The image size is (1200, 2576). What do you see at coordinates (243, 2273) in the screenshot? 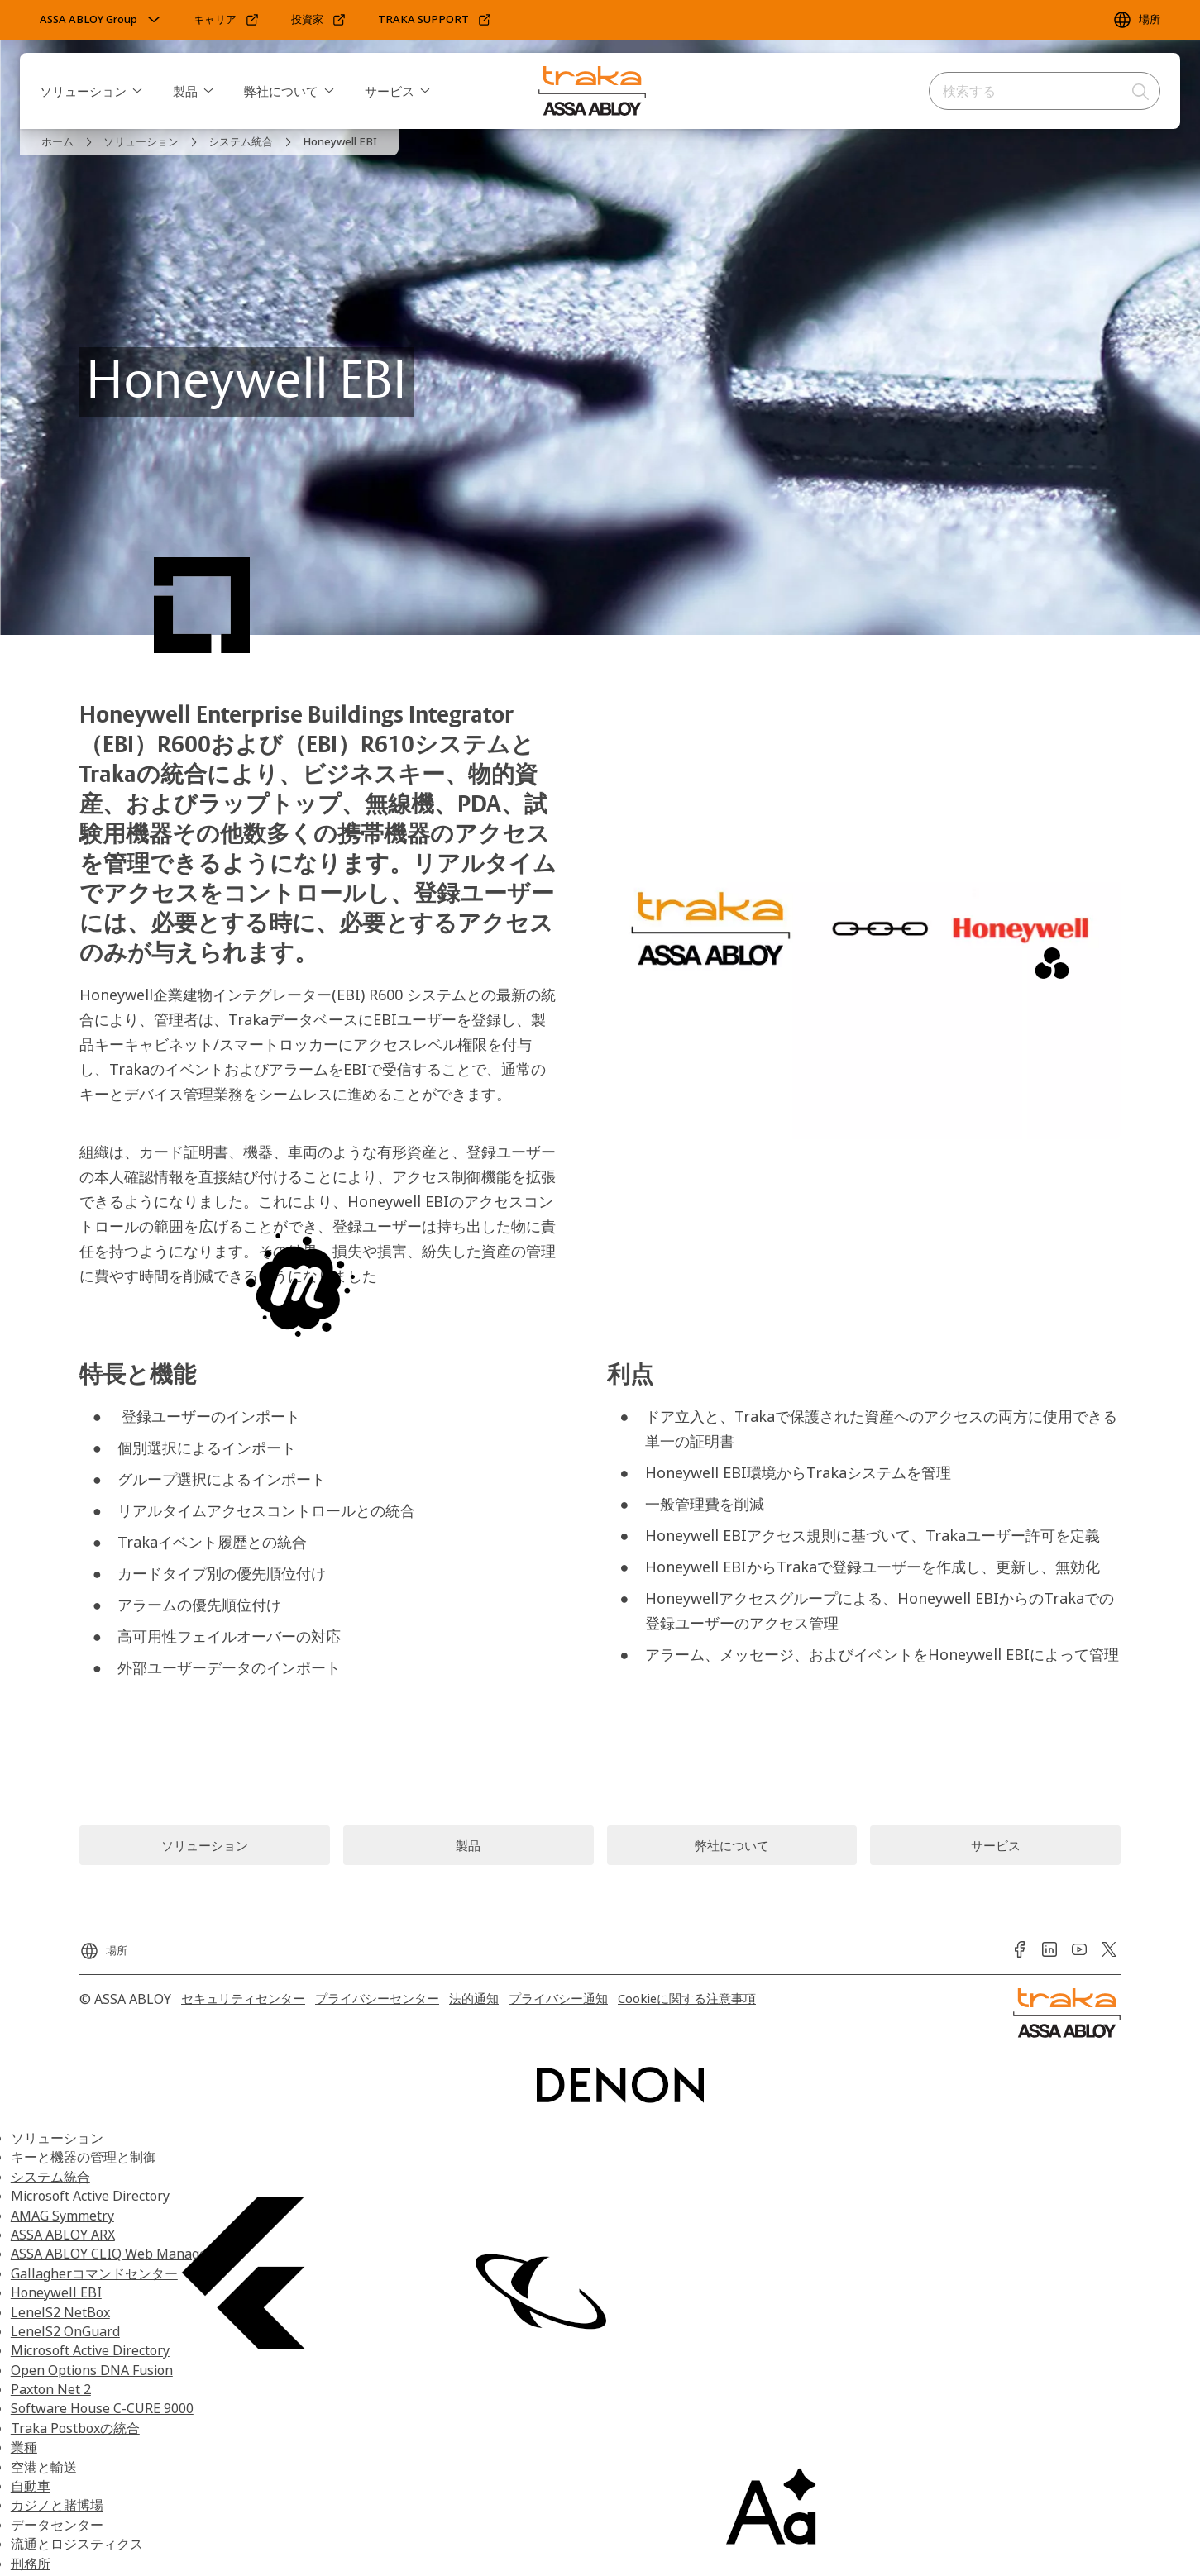
I see `flutter framework logo` at bounding box center [243, 2273].